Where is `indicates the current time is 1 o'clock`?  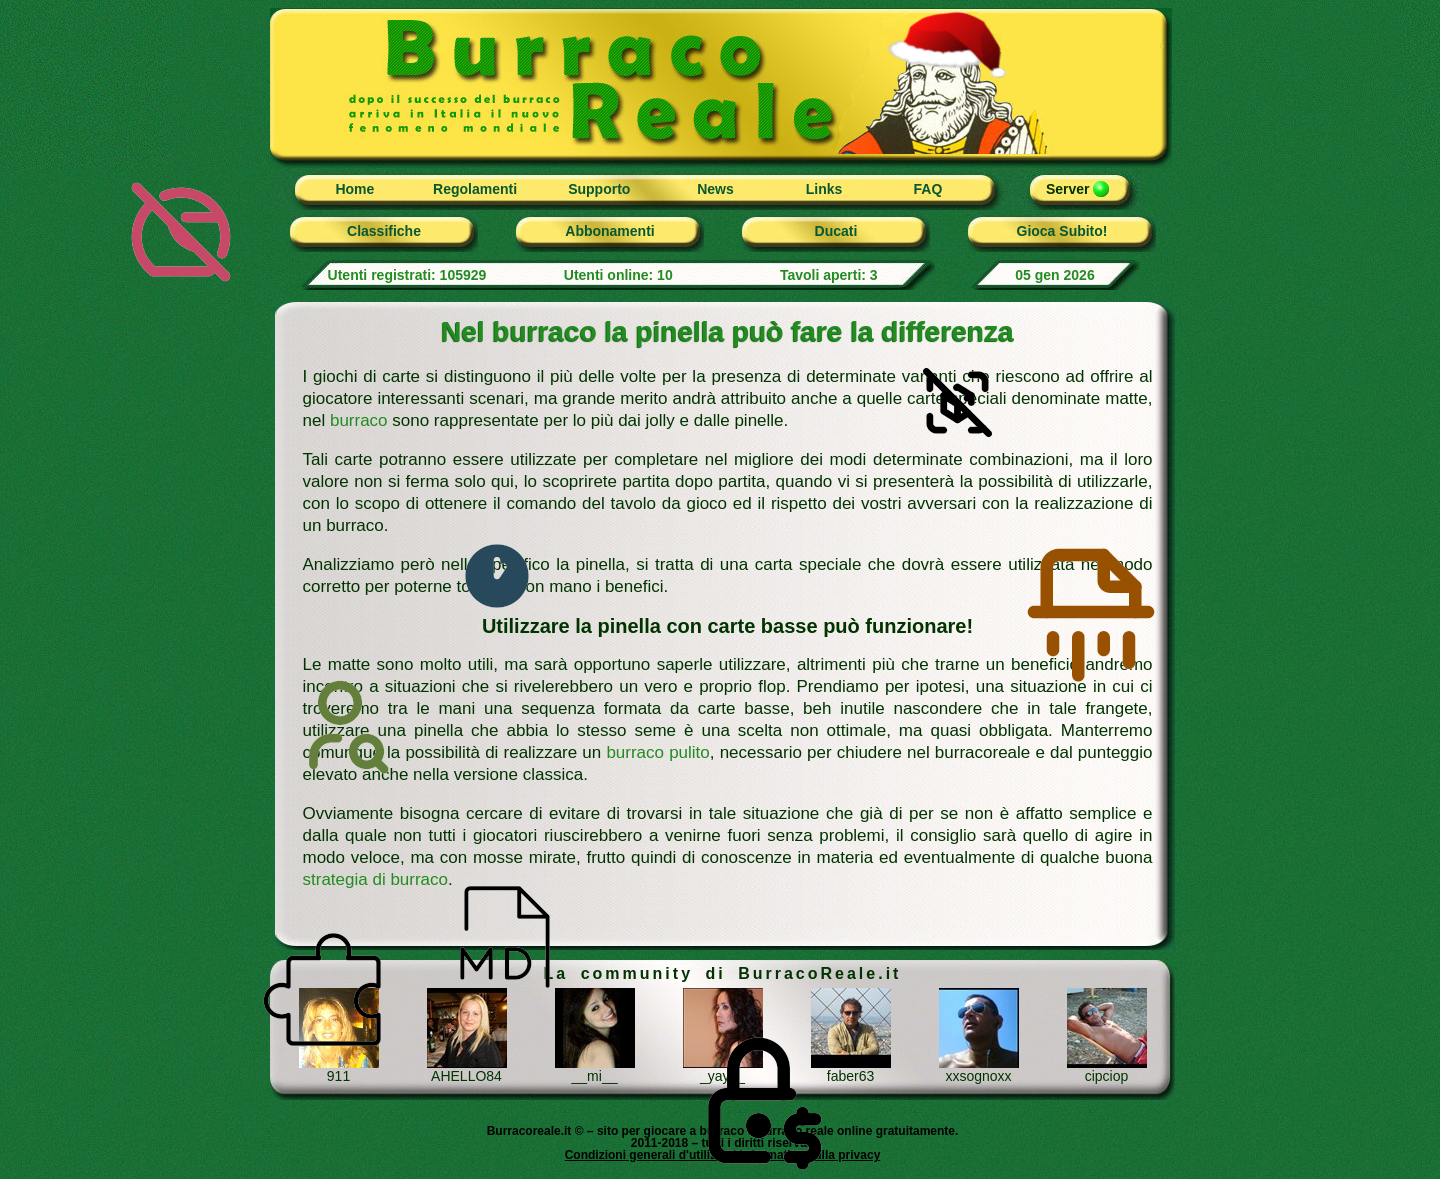
indicates the current time is 1 o'clock is located at coordinates (497, 576).